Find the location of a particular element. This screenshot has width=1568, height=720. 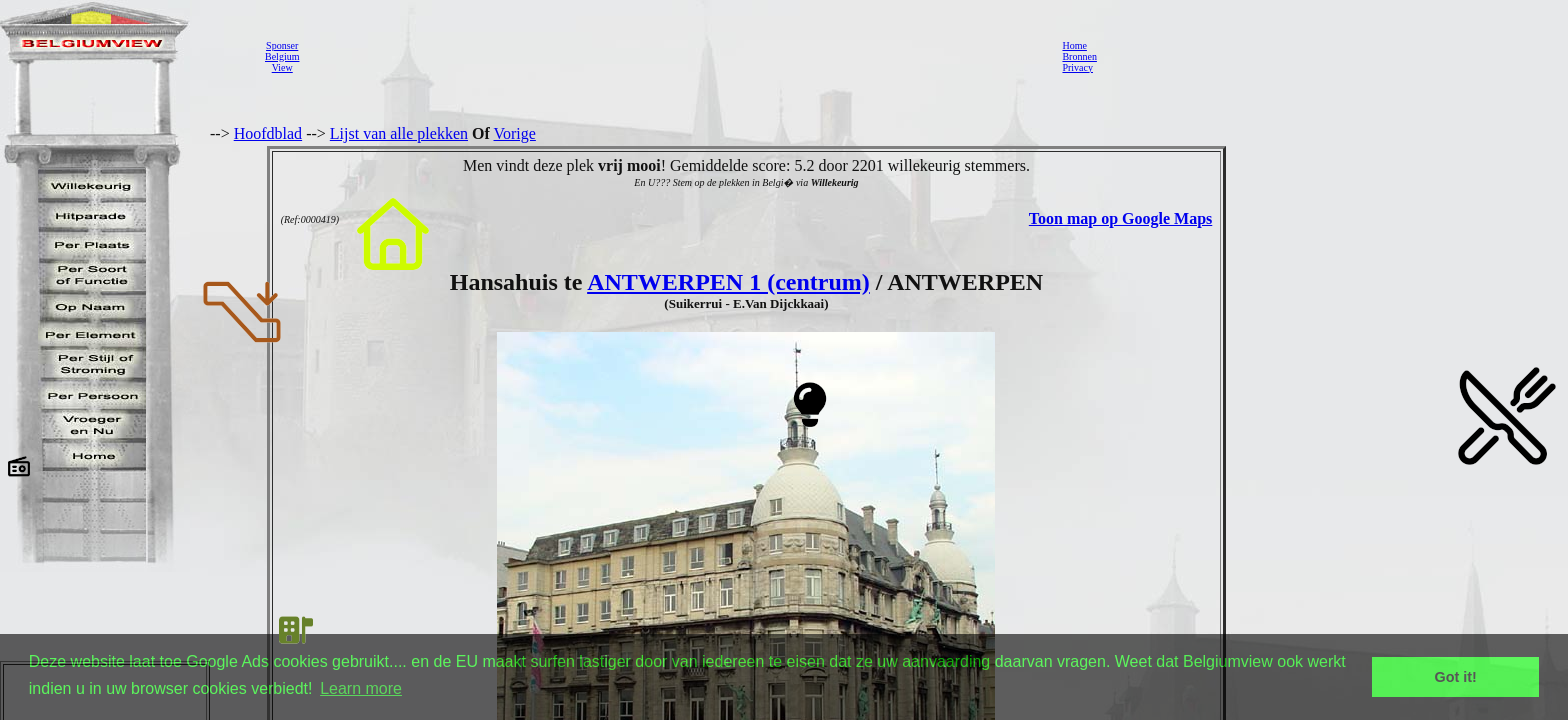

view government or official building location is located at coordinates (296, 630).